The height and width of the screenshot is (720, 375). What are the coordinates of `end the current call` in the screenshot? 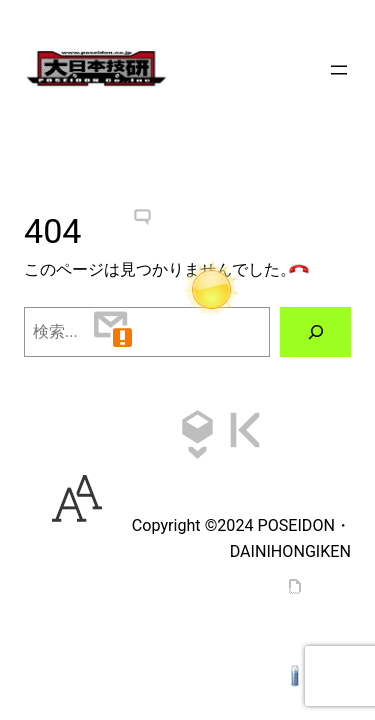 It's located at (299, 266).